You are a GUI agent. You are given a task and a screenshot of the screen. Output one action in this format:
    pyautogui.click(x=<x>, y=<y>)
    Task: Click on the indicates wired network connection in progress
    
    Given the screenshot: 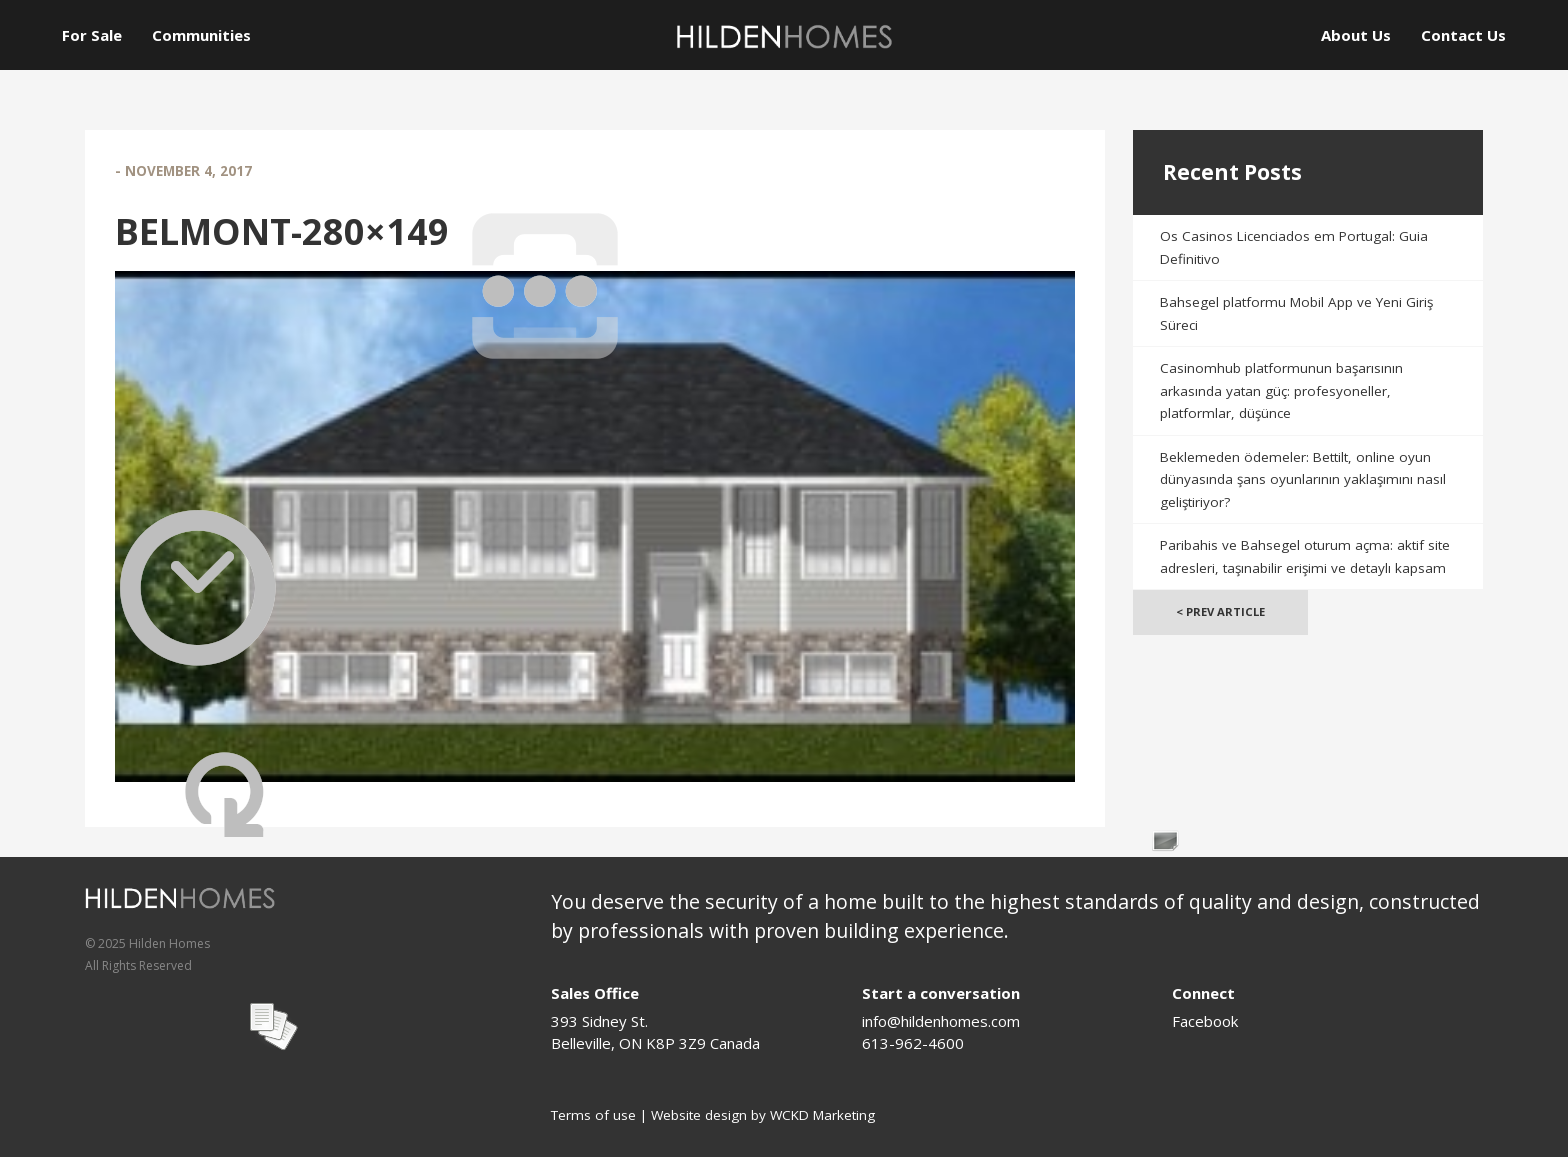 What is the action you would take?
    pyautogui.click(x=545, y=286)
    